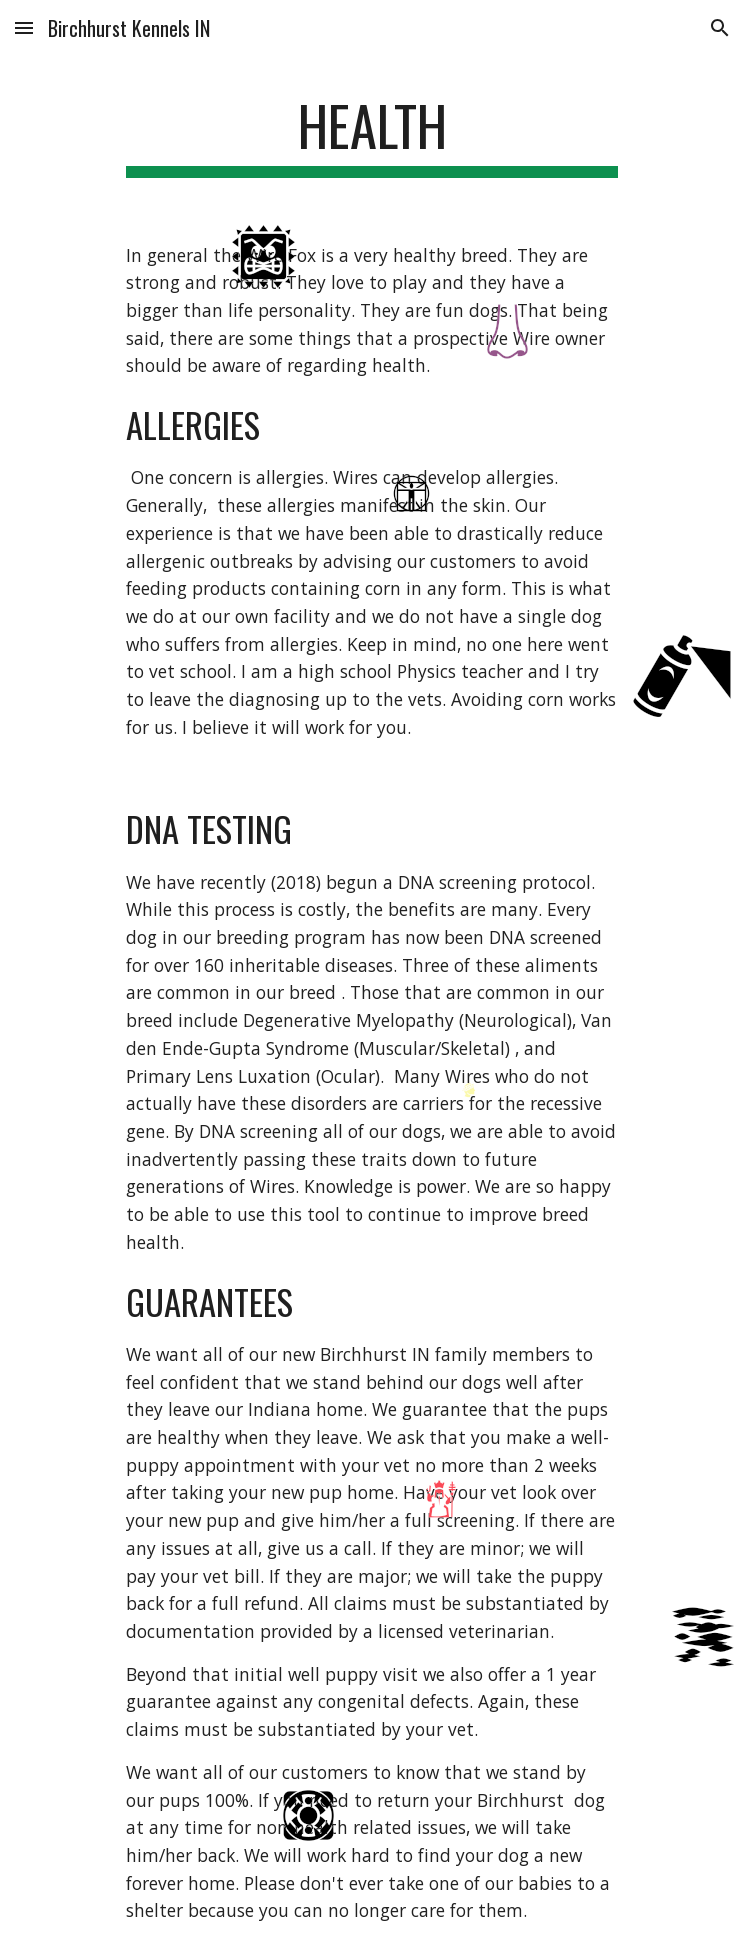 The image size is (744, 1957). What do you see at coordinates (507, 330) in the screenshot?
I see `access nose or smell-related settings` at bounding box center [507, 330].